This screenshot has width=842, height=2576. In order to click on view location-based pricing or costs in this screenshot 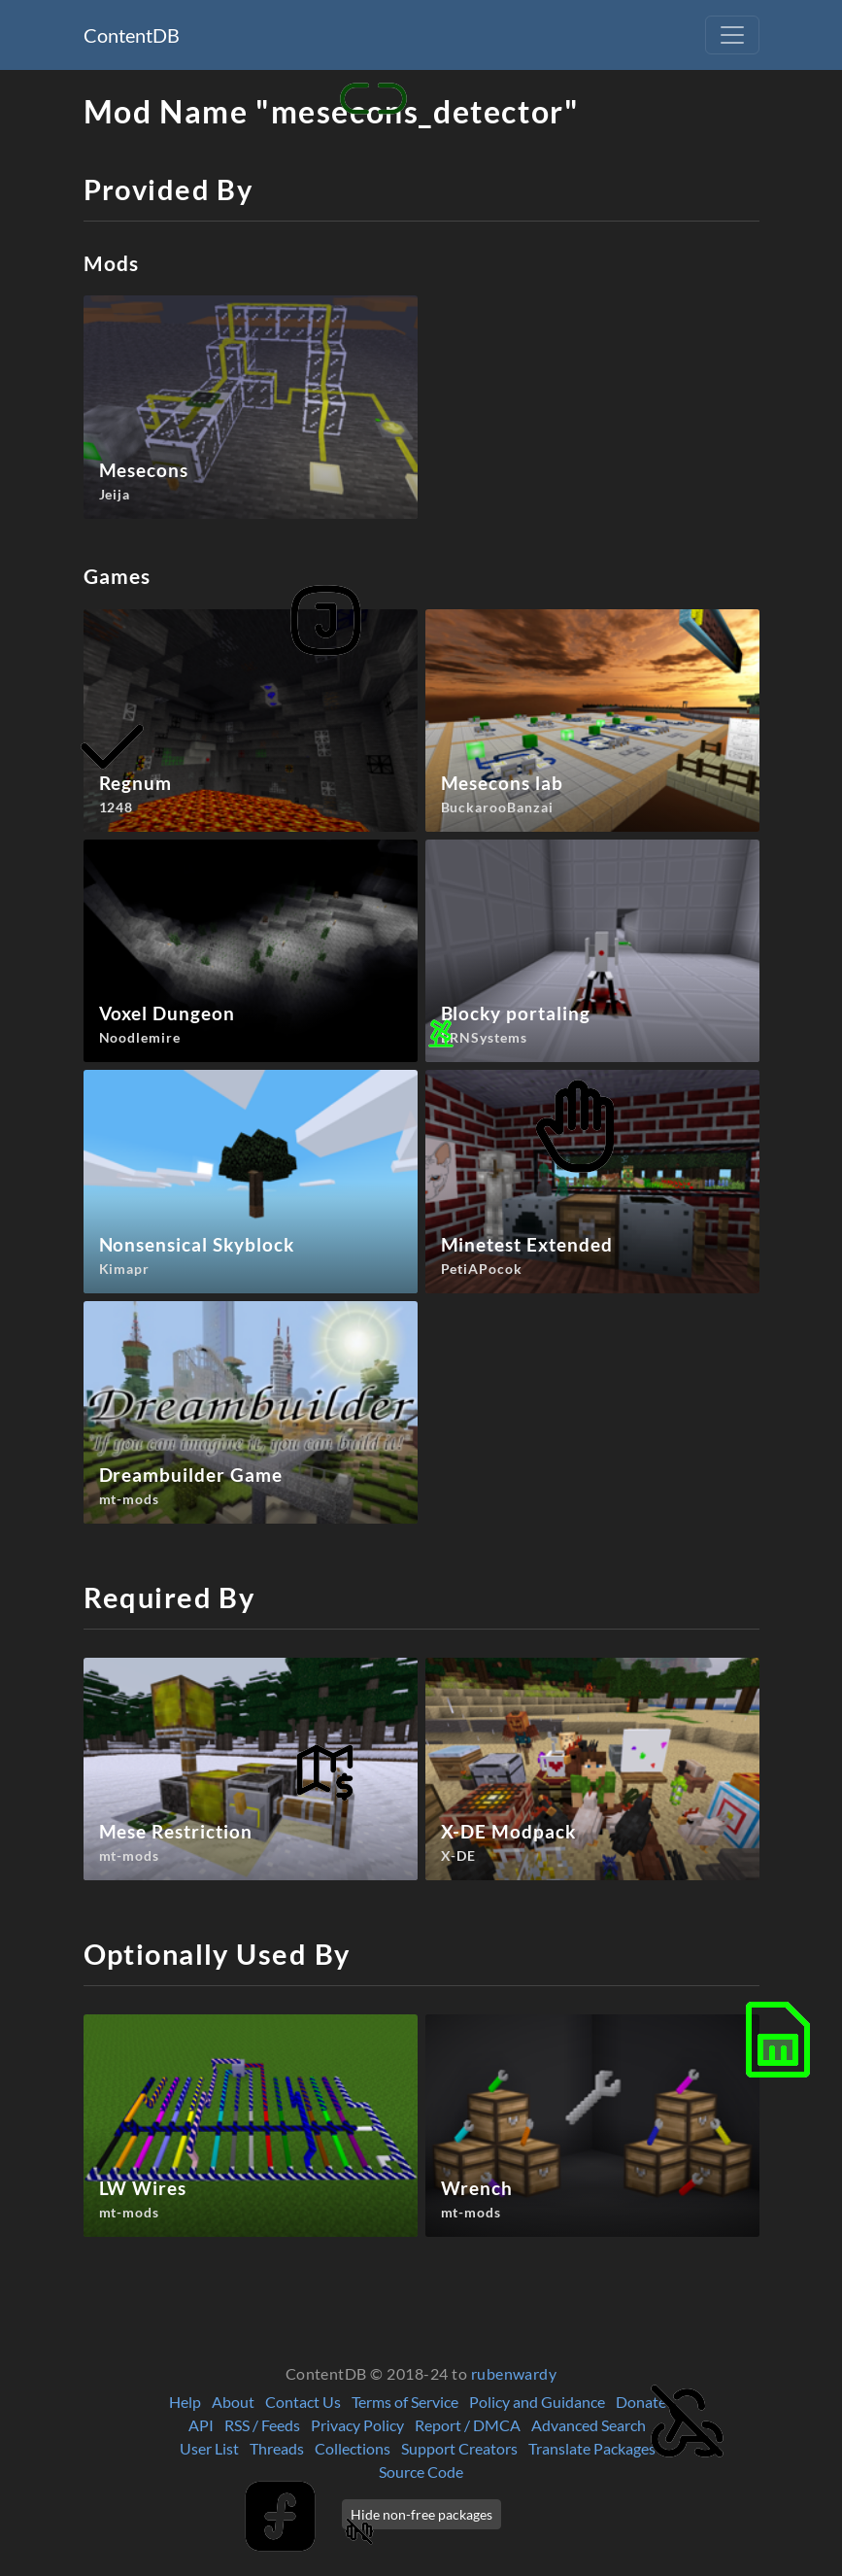, I will do `click(324, 1769)`.